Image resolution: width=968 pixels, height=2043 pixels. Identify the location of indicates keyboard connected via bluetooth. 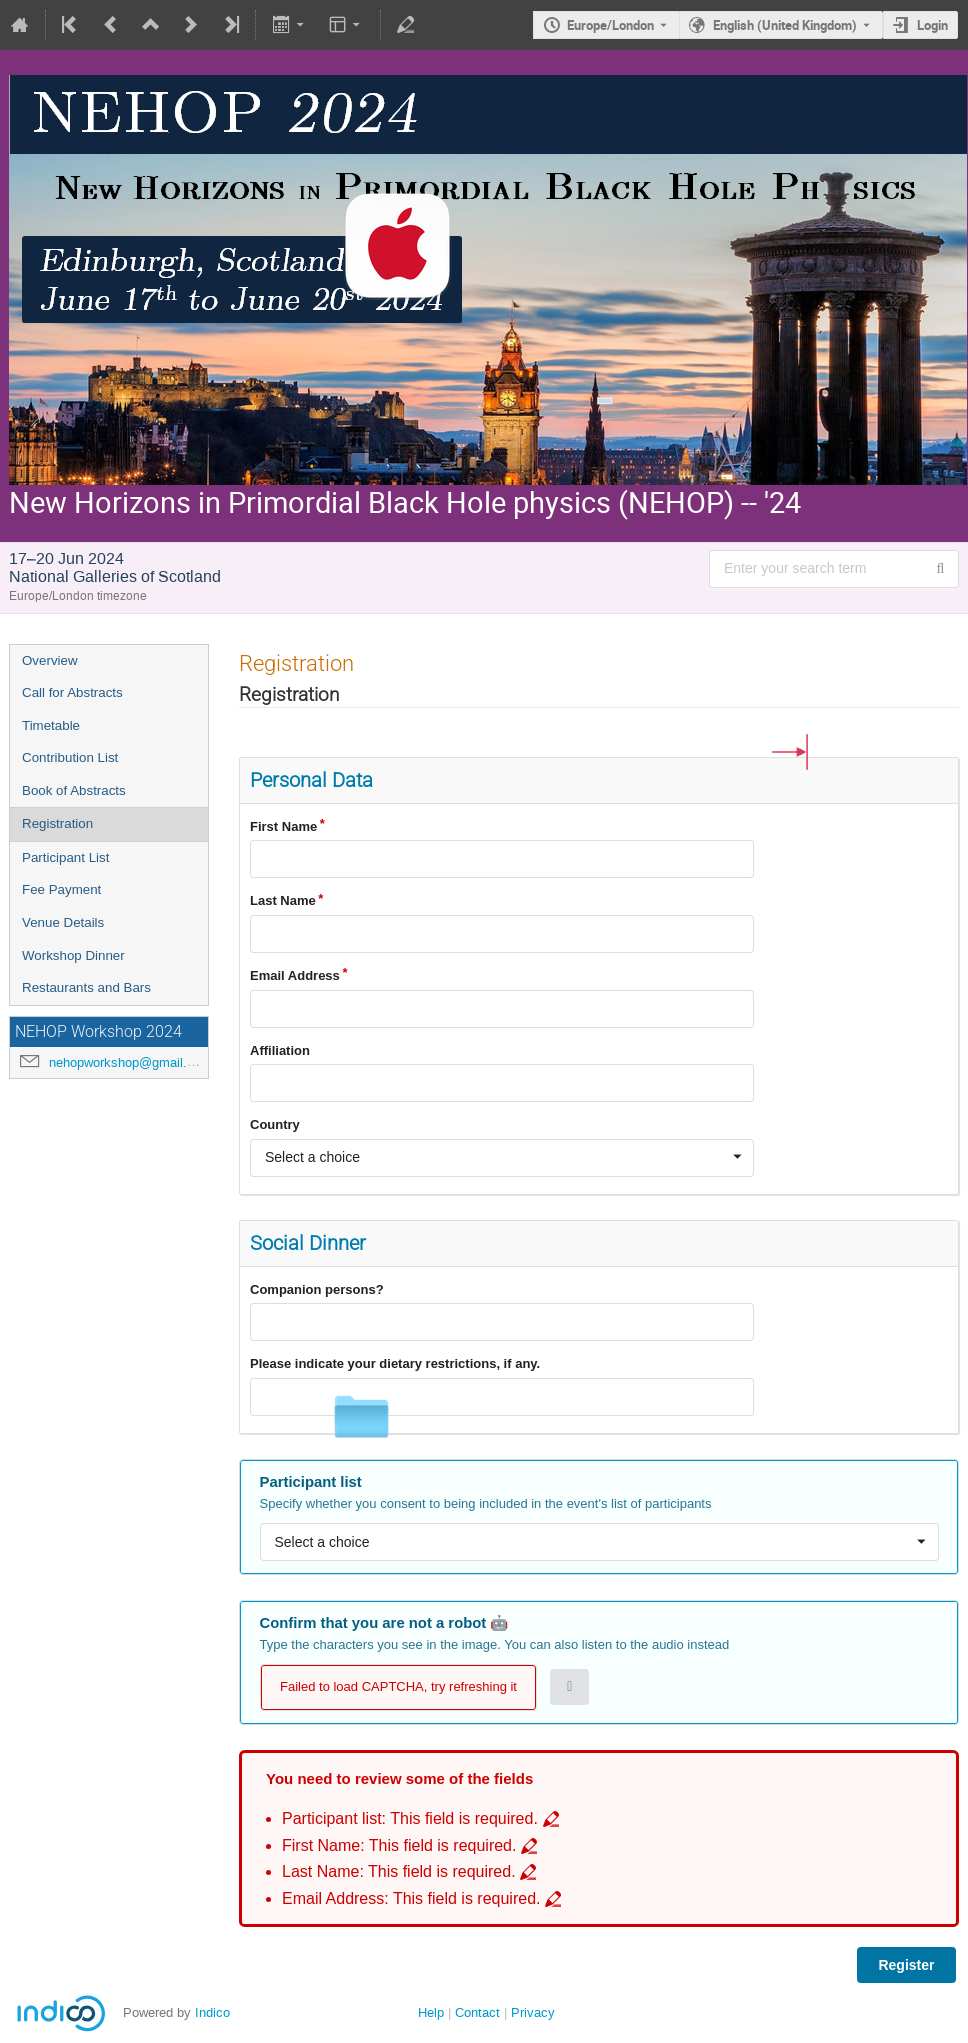
(605, 401).